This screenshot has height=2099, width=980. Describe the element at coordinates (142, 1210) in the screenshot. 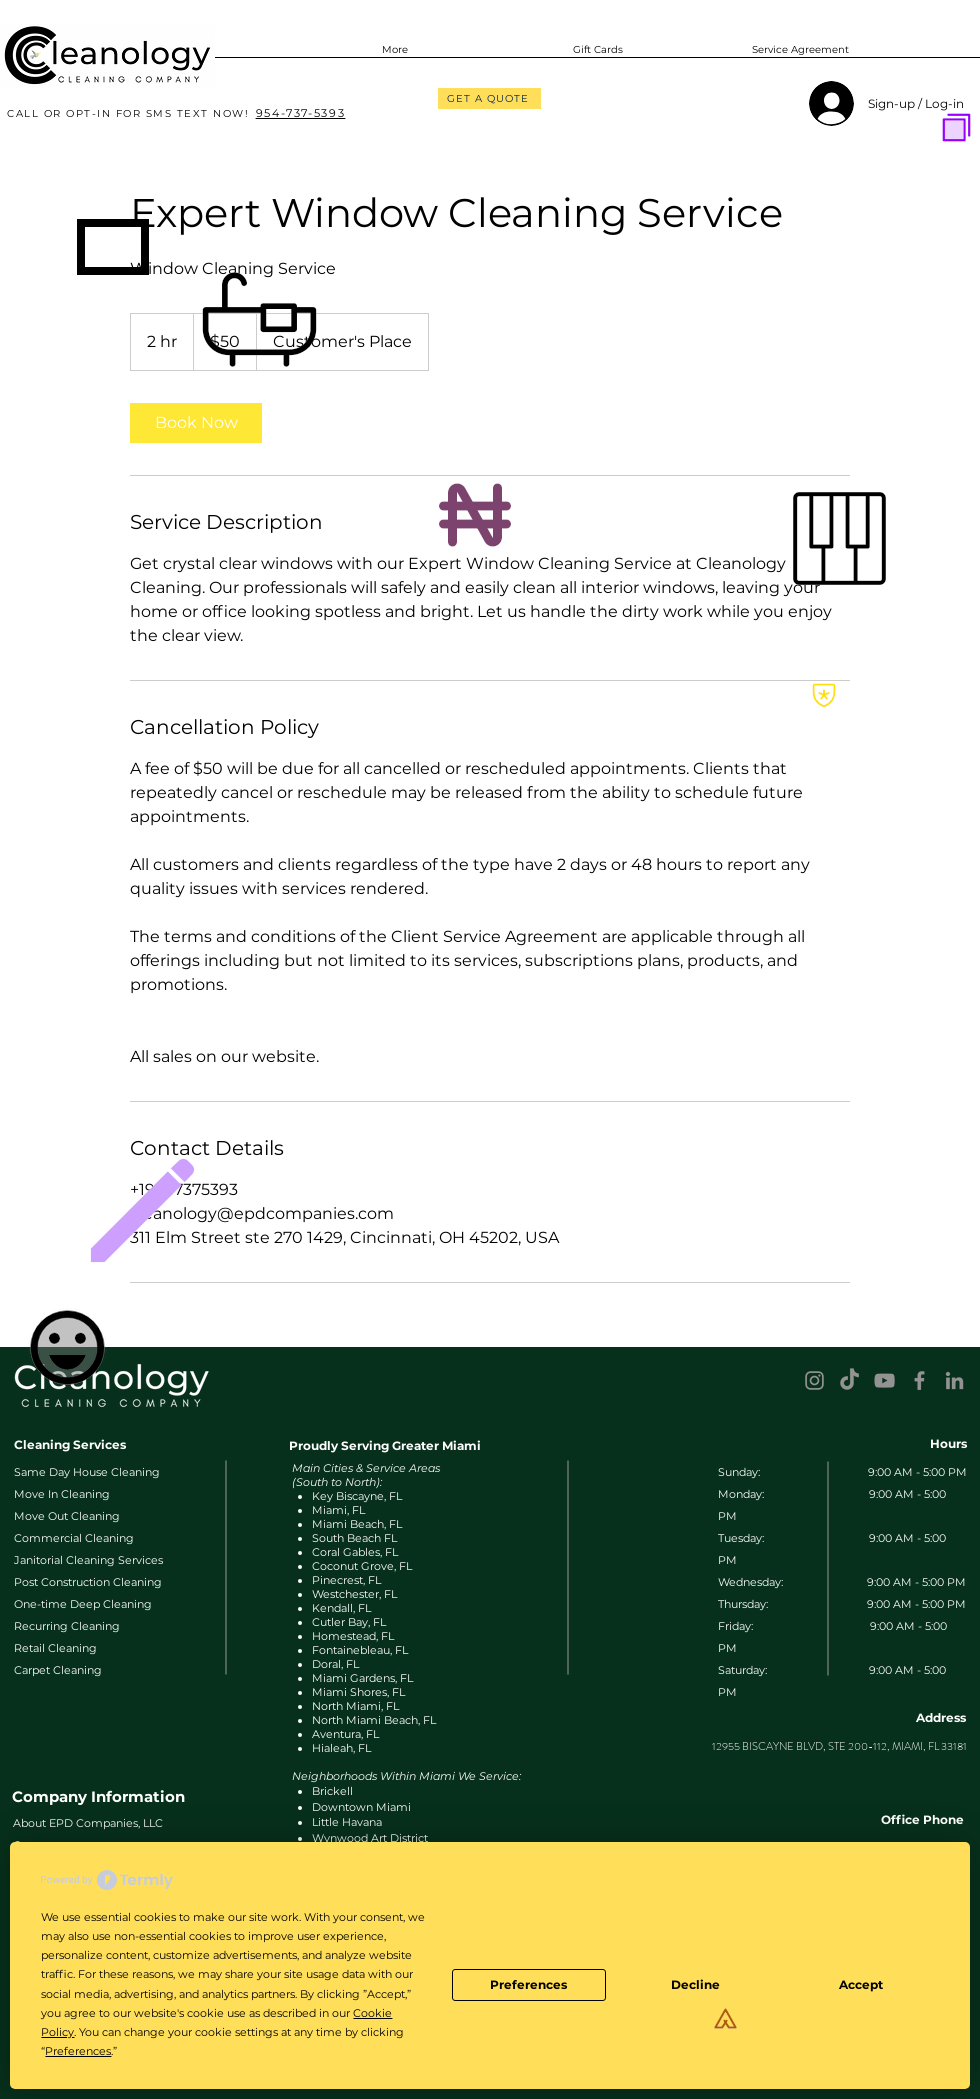

I see `edit content or settings` at that location.